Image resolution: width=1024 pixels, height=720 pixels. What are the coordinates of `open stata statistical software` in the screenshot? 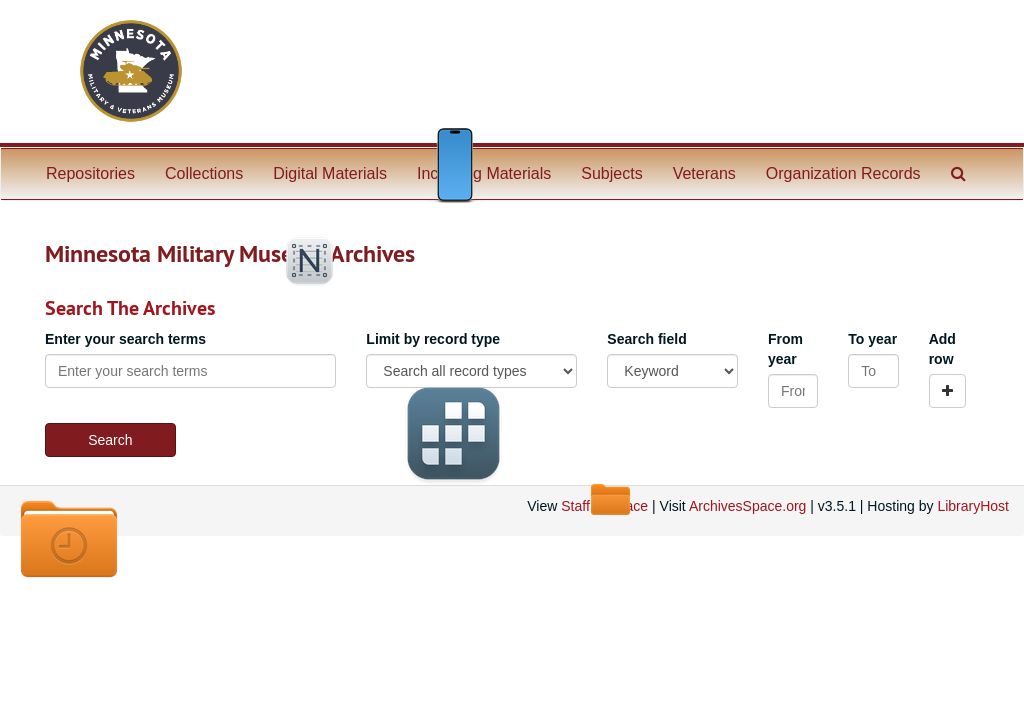 It's located at (453, 433).